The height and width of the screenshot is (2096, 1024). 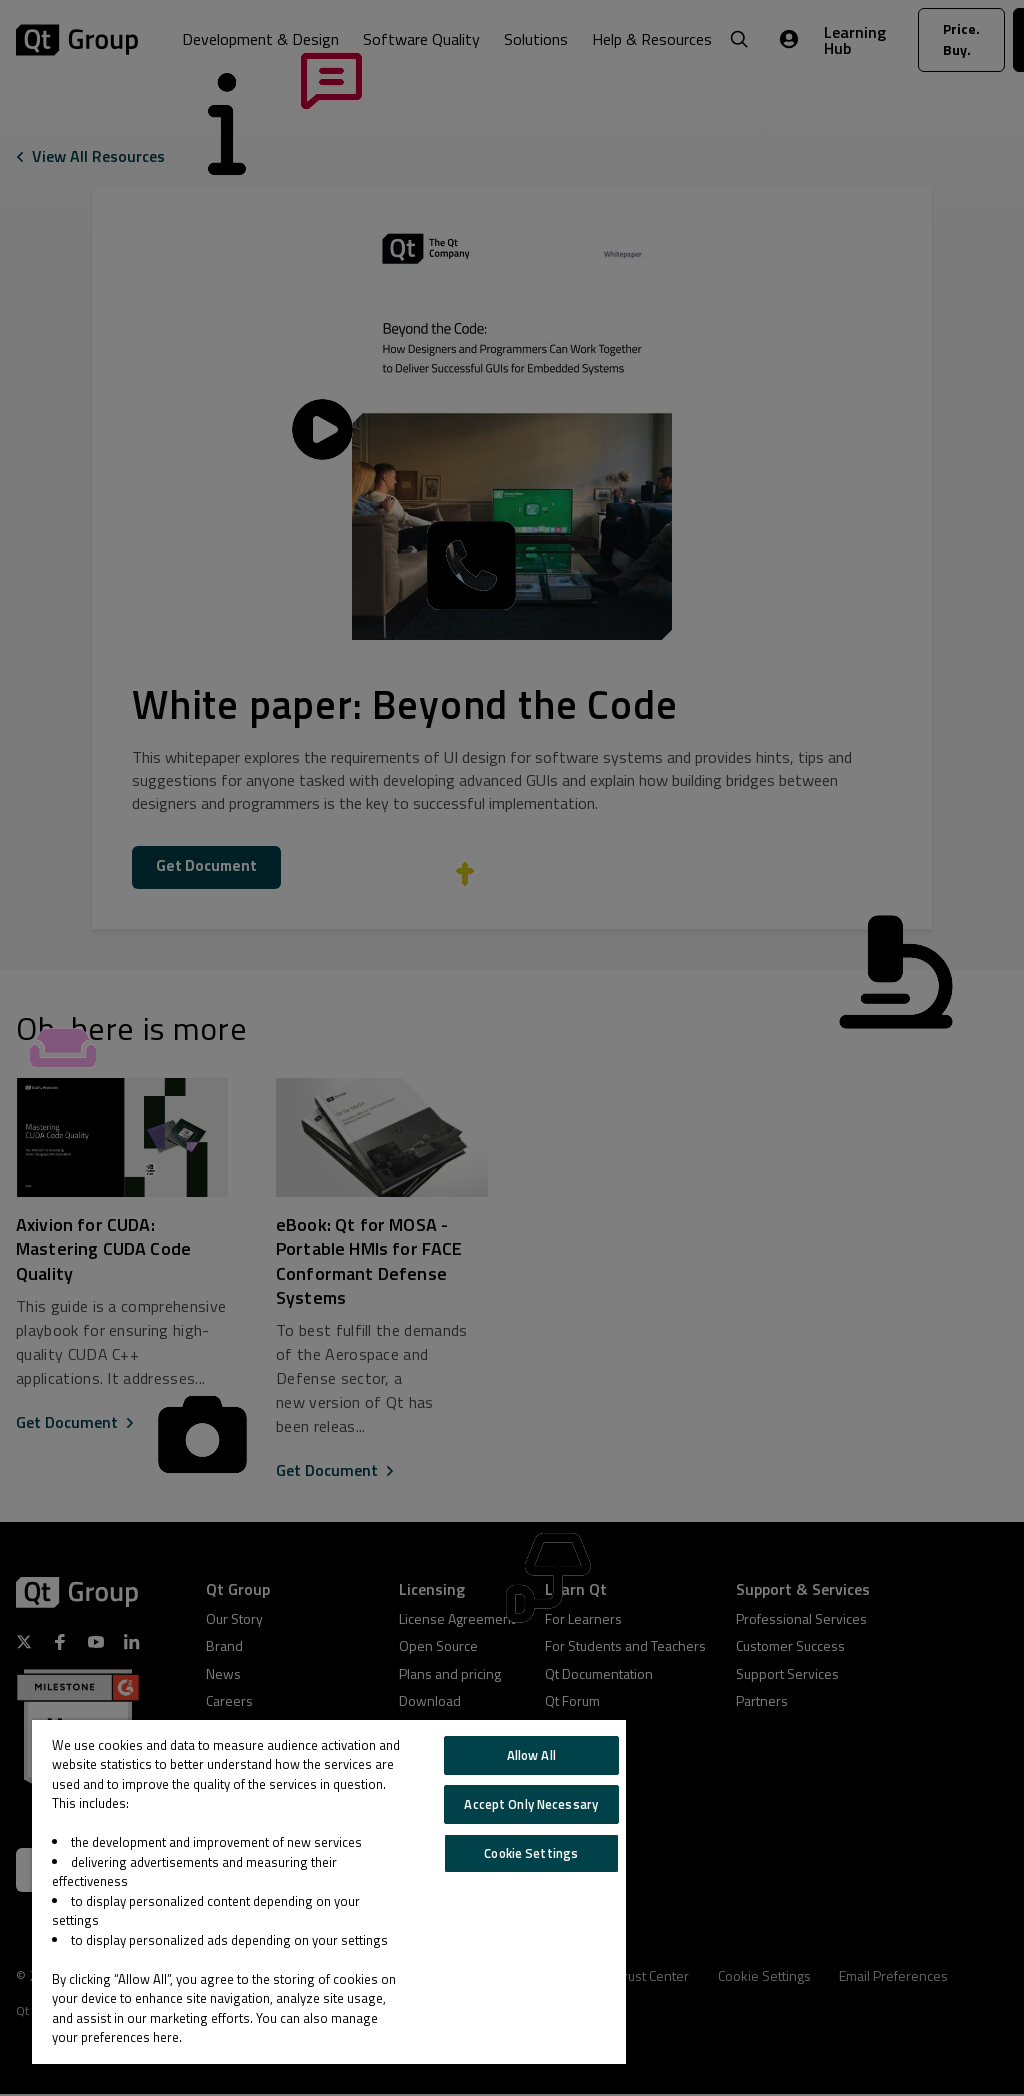 What do you see at coordinates (331, 76) in the screenshot?
I see `open chat or messaging` at bounding box center [331, 76].